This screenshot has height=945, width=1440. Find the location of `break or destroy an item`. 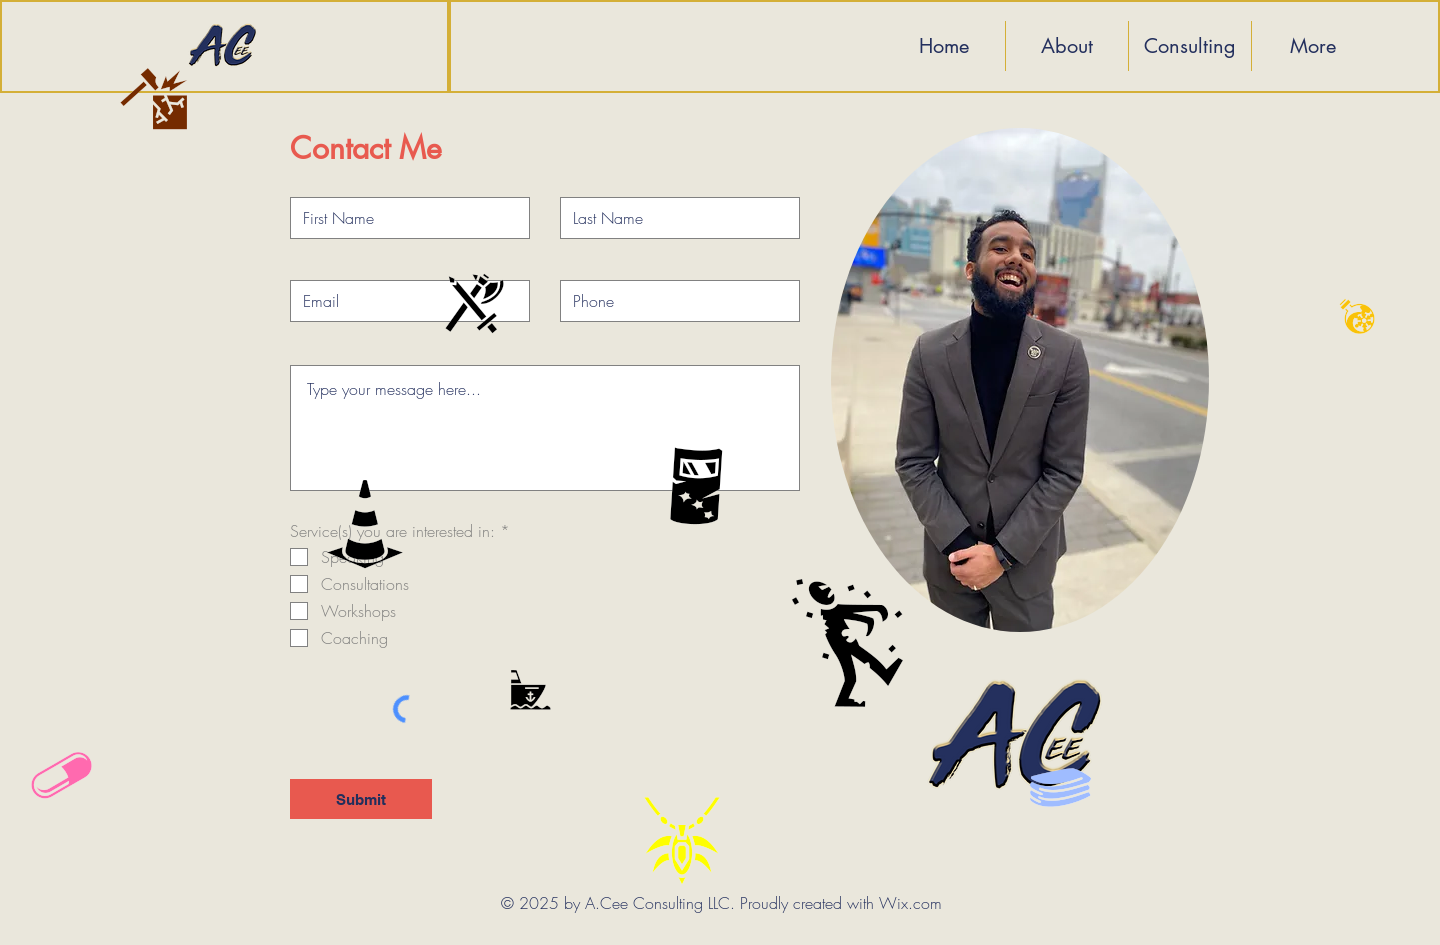

break or destroy an item is located at coordinates (153, 95).